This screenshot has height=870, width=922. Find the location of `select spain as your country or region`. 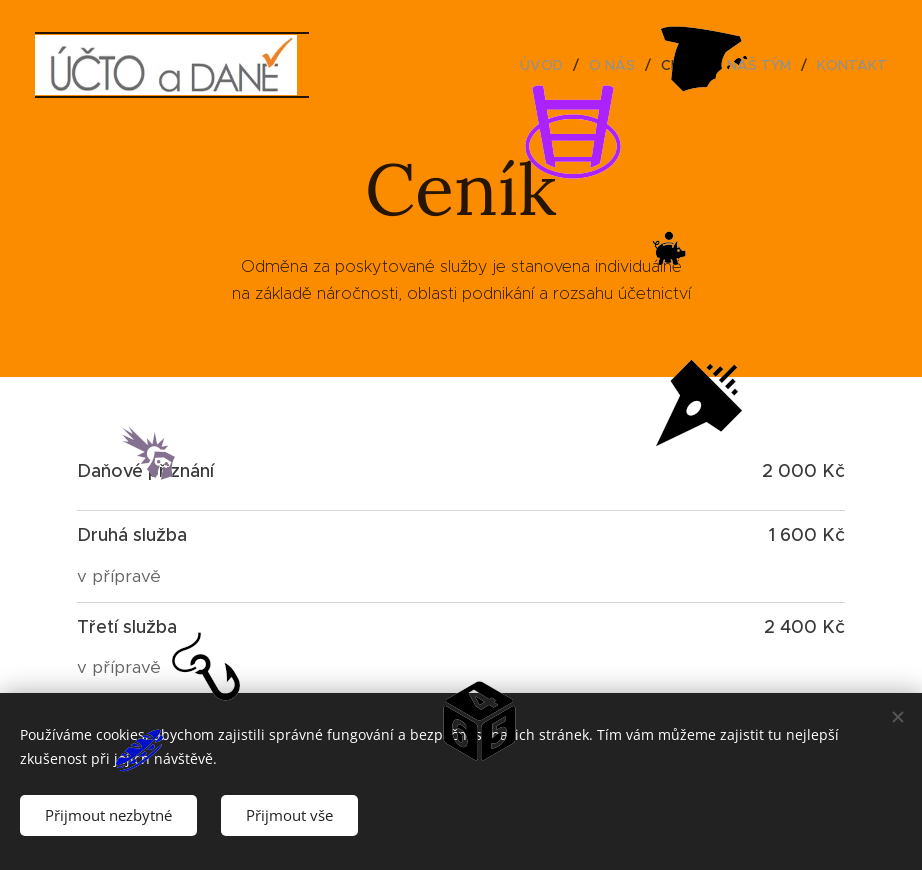

select spain as your country or region is located at coordinates (704, 59).